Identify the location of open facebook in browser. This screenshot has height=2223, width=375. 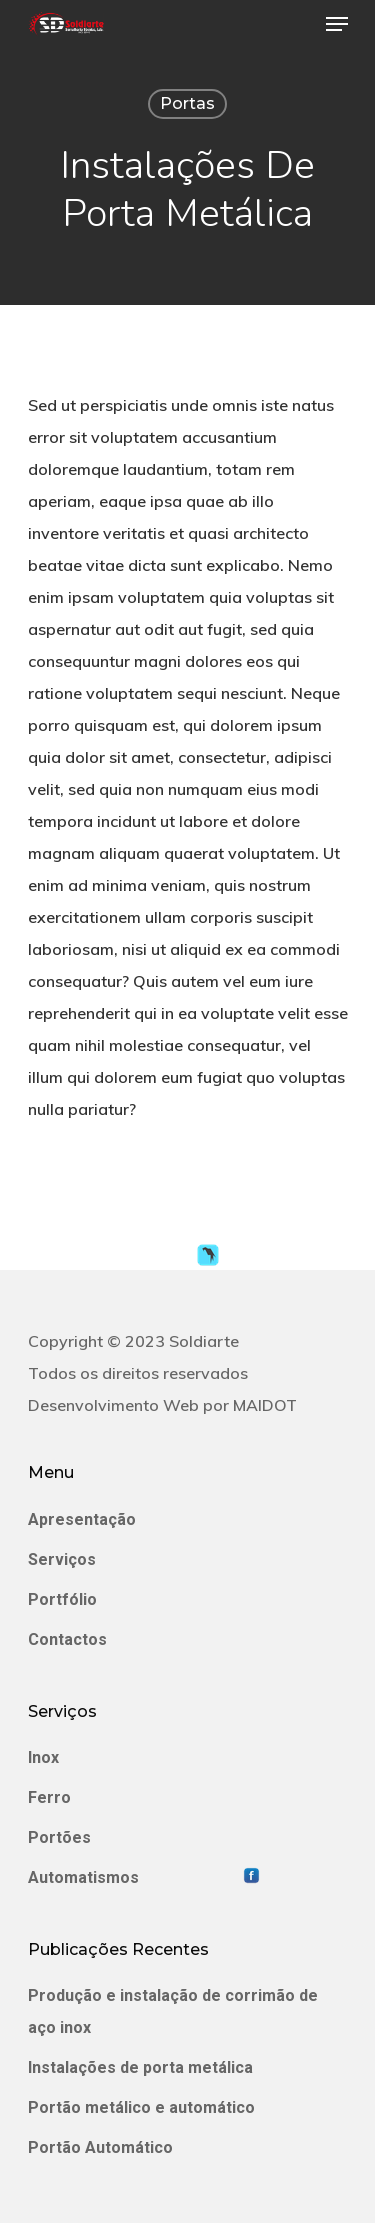
(251, 1875).